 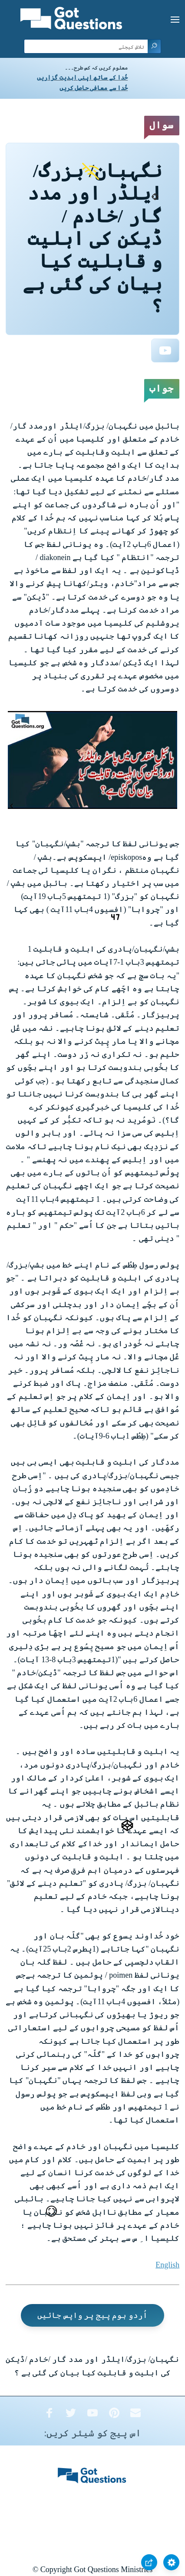 What do you see at coordinates (90, 171) in the screenshot?
I see `indicates wifi is disabled or unavailable` at bounding box center [90, 171].